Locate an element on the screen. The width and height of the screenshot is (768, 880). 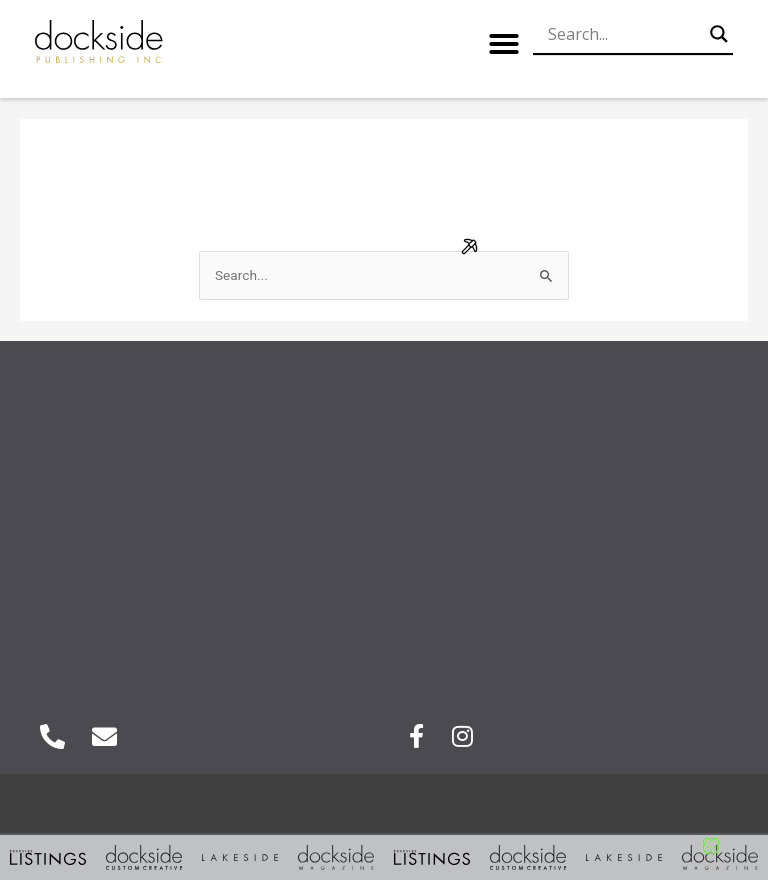
mining or resource gathering tool is located at coordinates (469, 246).